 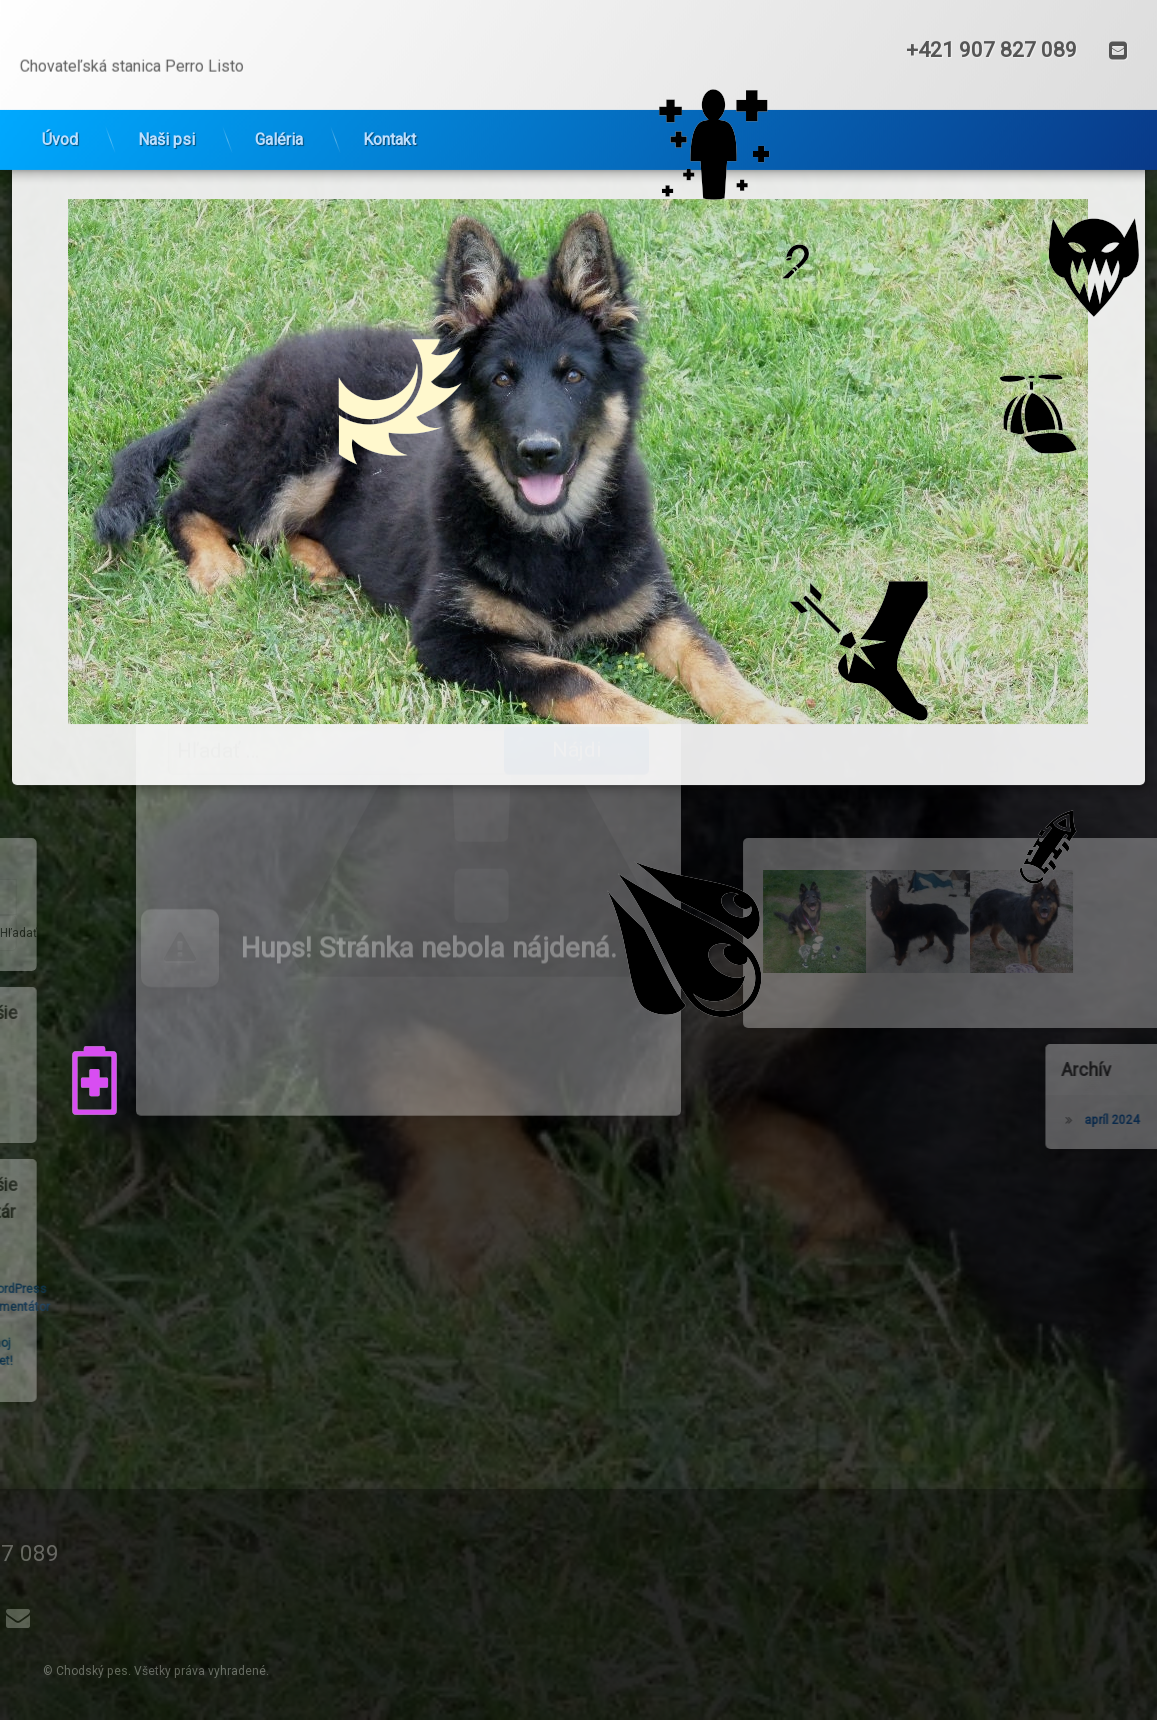 What do you see at coordinates (1048, 847) in the screenshot?
I see `equip arm armor or bracer item` at bounding box center [1048, 847].